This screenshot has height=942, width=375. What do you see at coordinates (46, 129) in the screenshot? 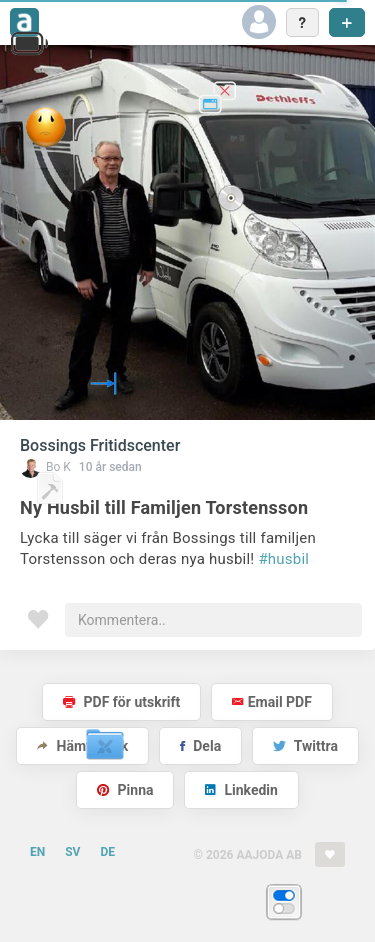
I see `indicates an error or unsuccessful action` at bounding box center [46, 129].